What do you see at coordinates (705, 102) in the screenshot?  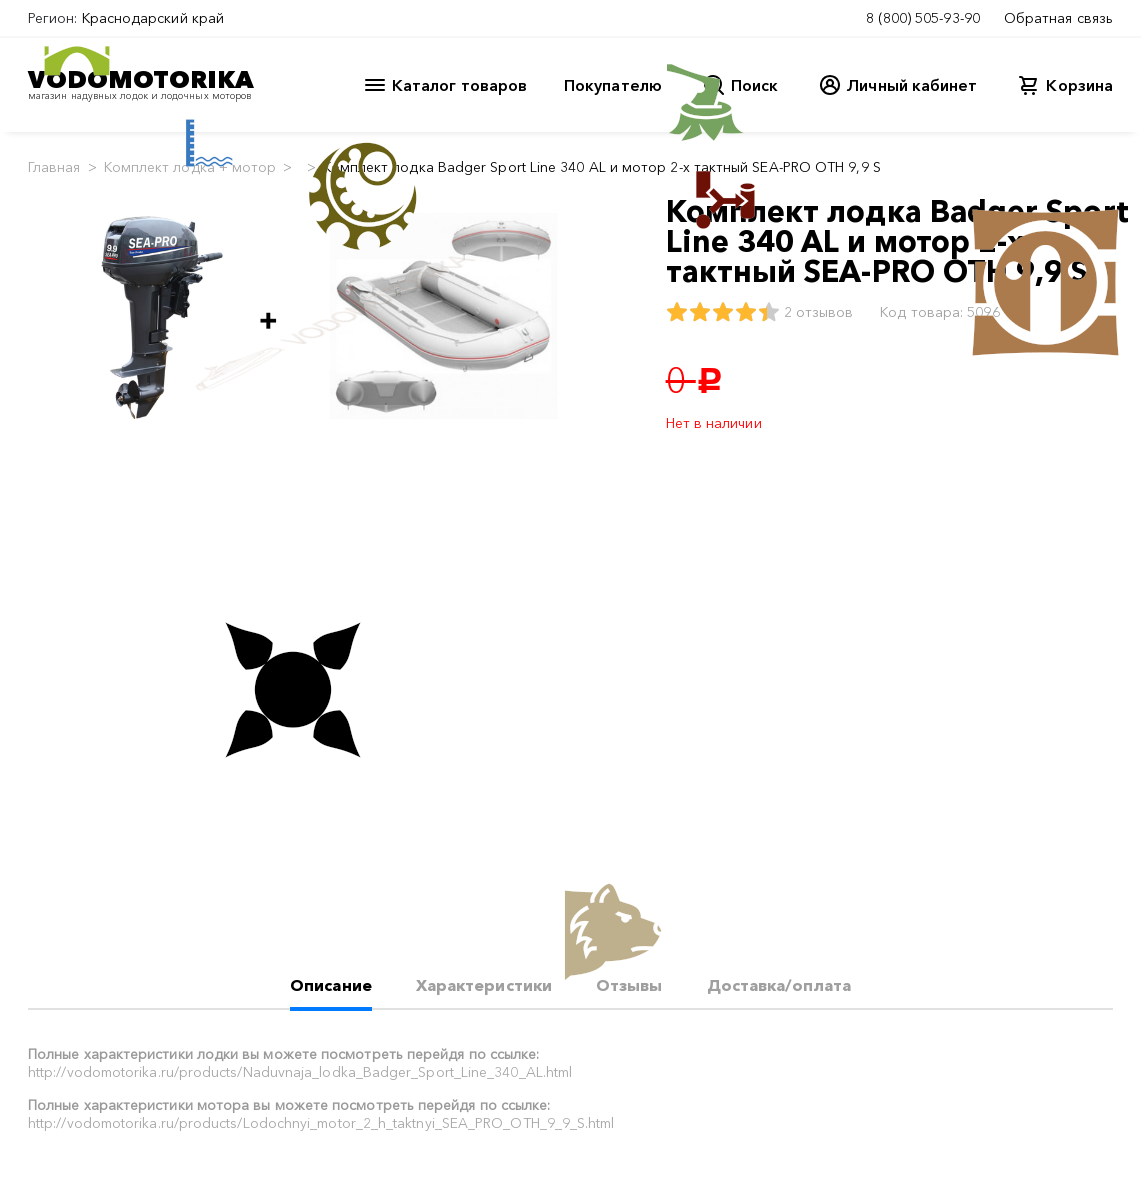 I see `access woodcutting or lumber resources` at bounding box center [705, 102].